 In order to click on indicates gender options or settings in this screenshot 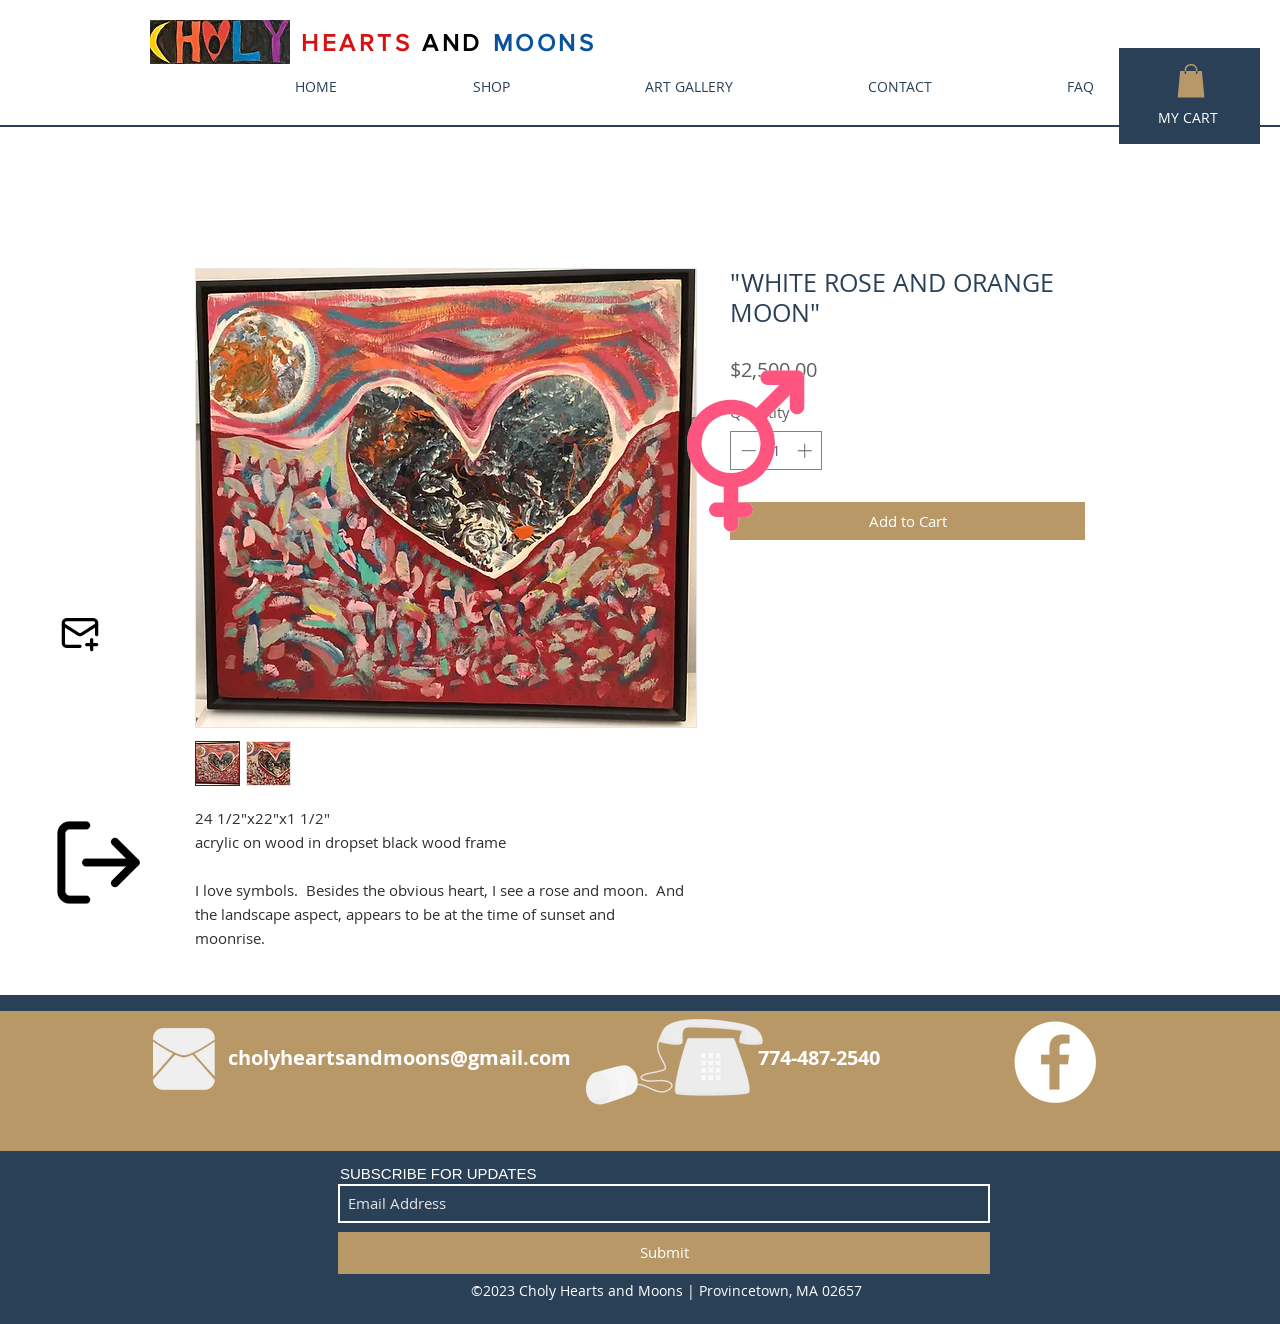, I will do `click(731, 451)`.